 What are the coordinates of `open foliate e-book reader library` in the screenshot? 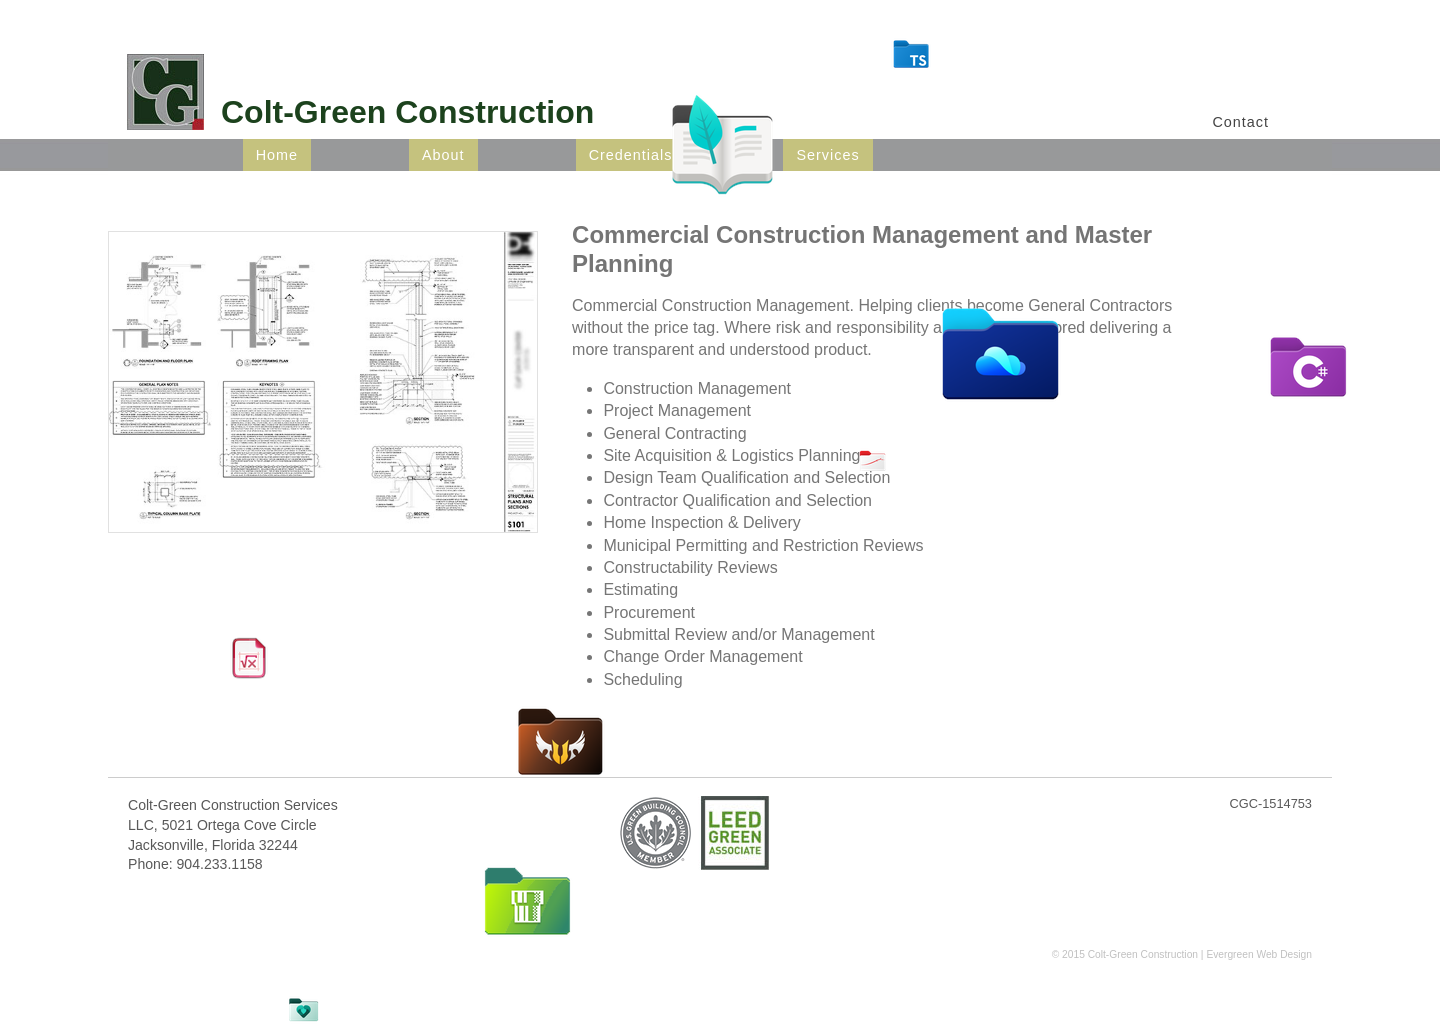 It's located at (722, 147).